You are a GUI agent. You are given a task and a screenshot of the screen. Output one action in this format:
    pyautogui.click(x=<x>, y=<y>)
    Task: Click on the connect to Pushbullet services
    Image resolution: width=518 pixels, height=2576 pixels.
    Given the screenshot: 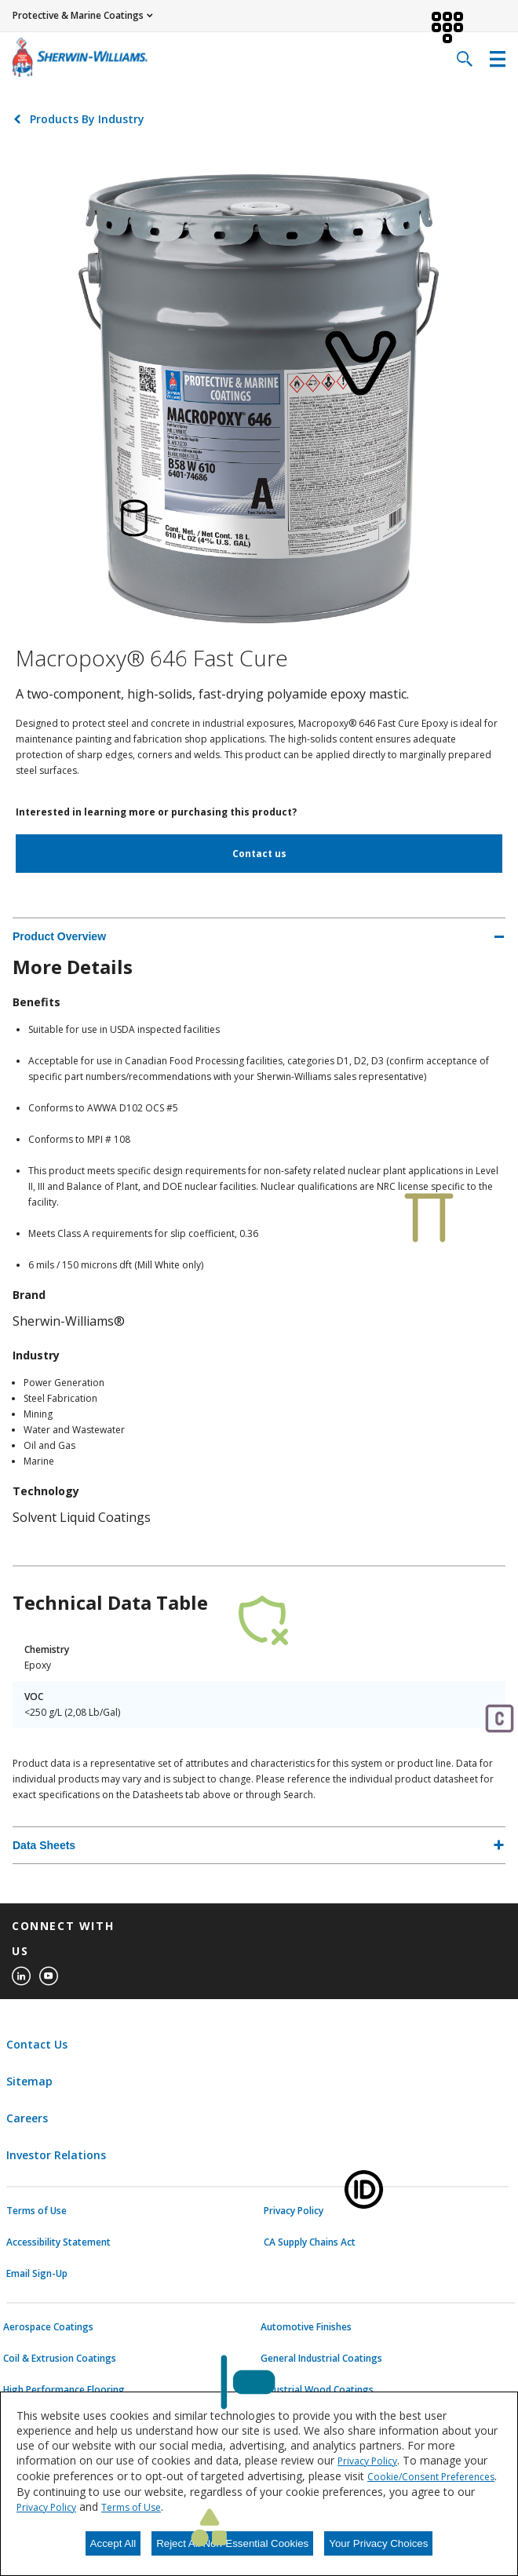 What is the action you would take?
    pyautogui.click(x=363, y=2189)
    